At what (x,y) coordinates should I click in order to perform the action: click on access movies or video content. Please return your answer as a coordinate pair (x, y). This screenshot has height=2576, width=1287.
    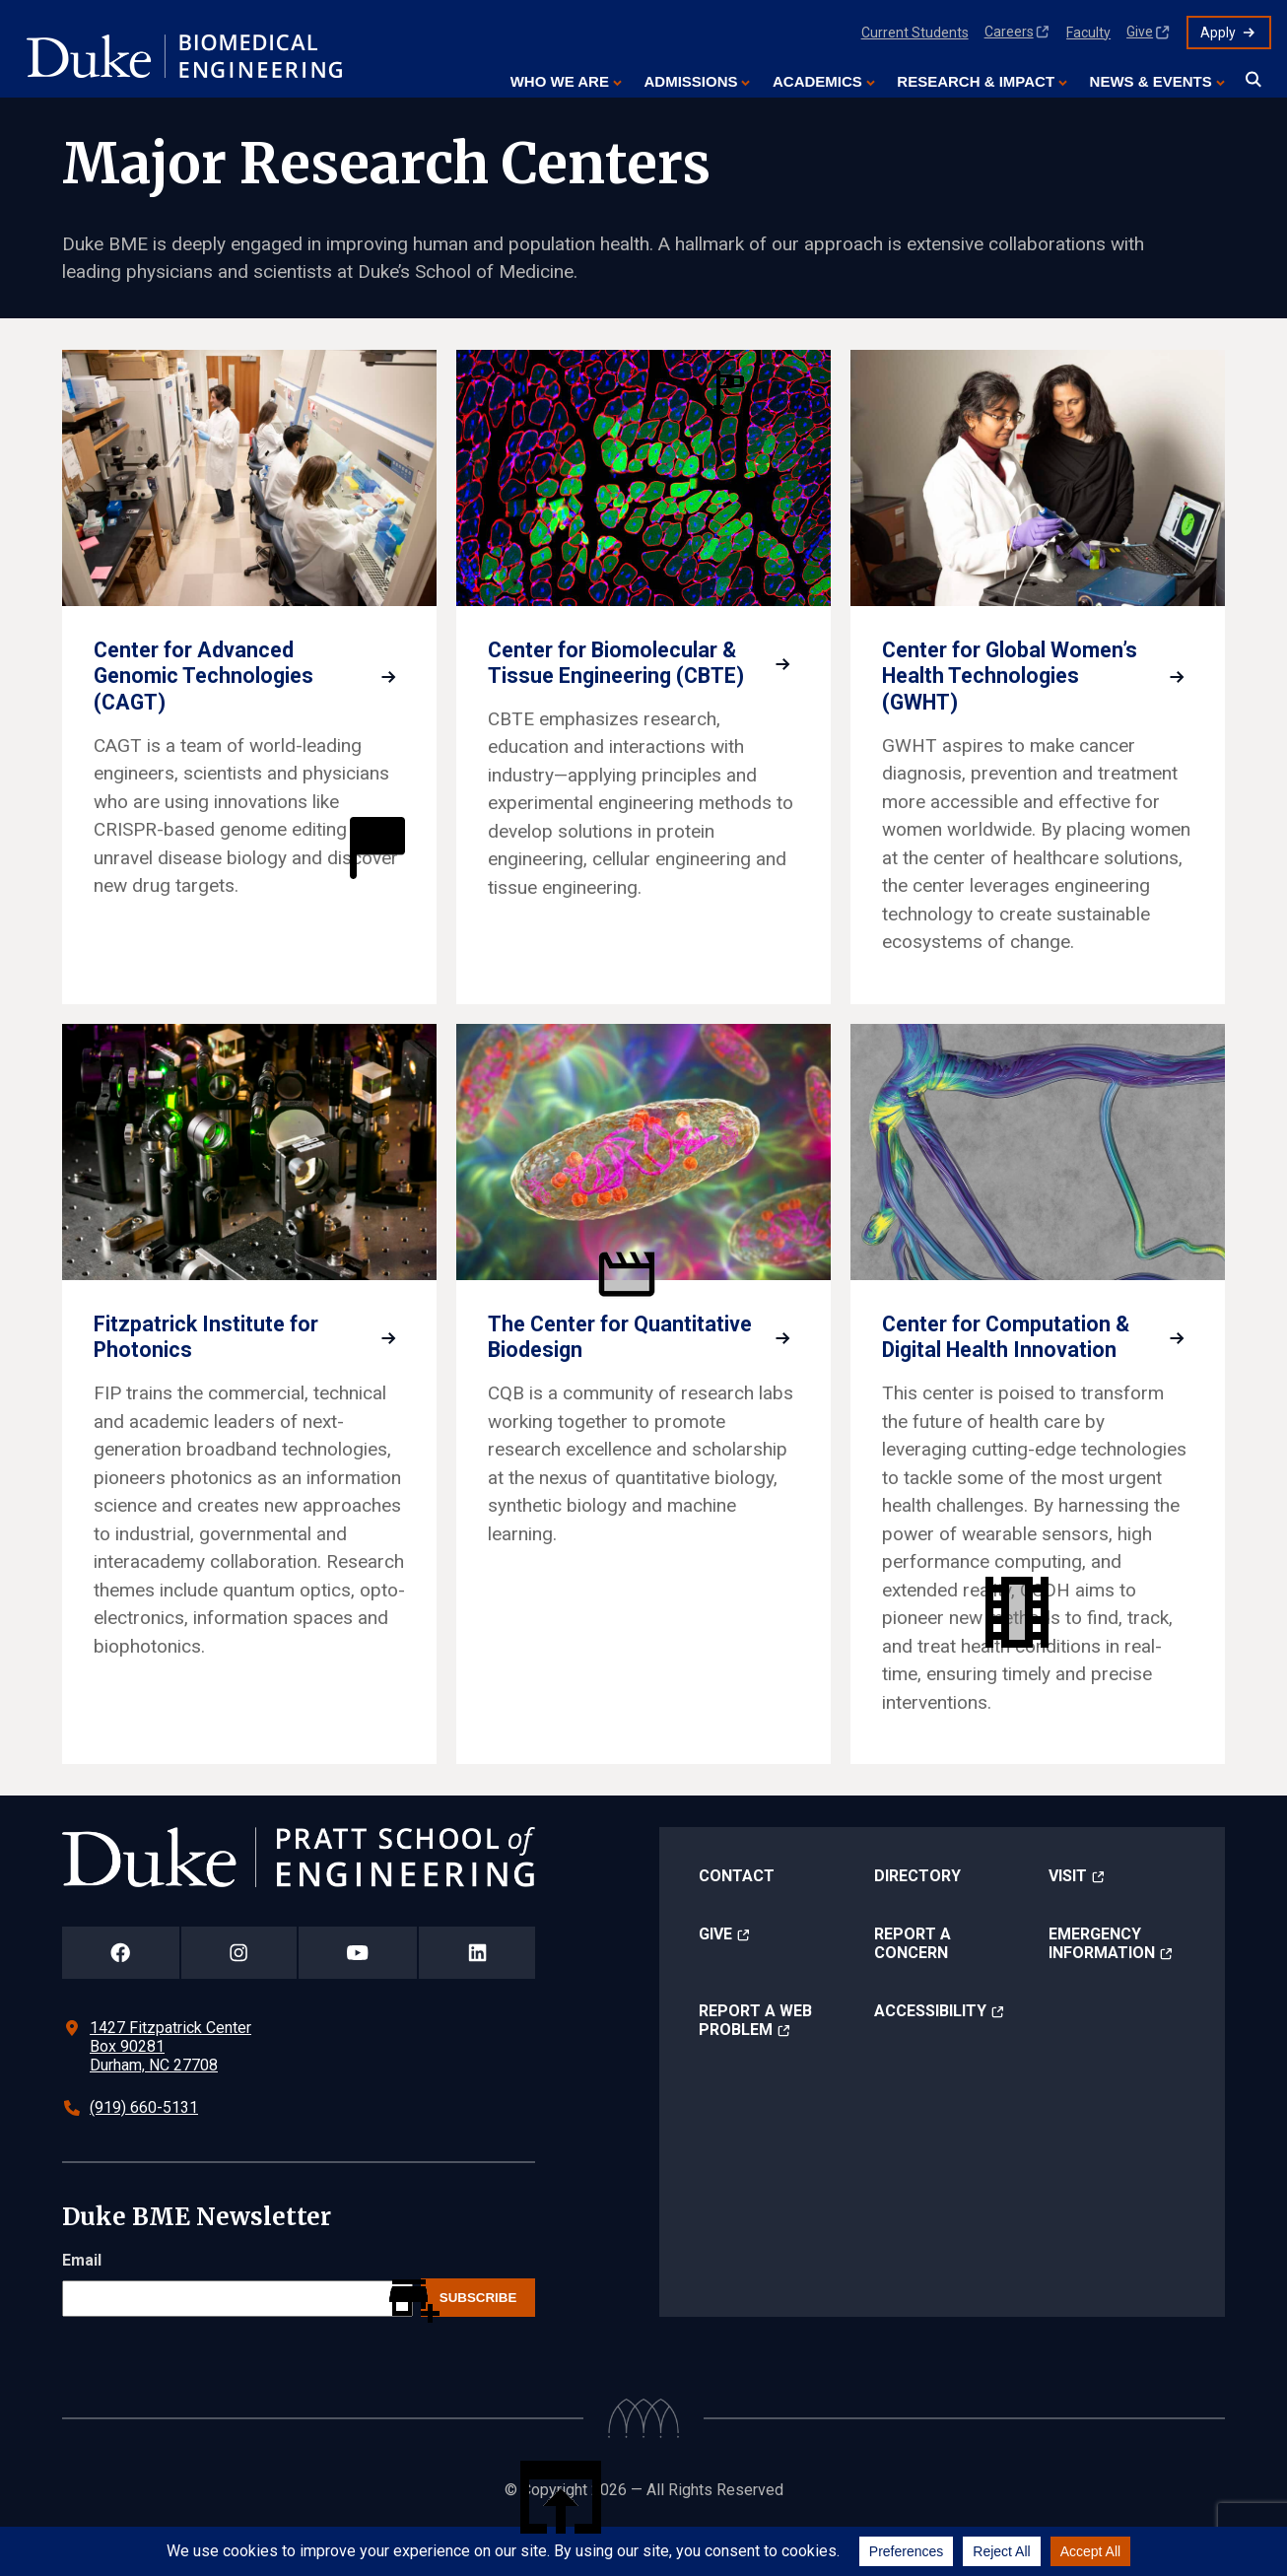
    Looking at the image, I should click on (627, 1274).